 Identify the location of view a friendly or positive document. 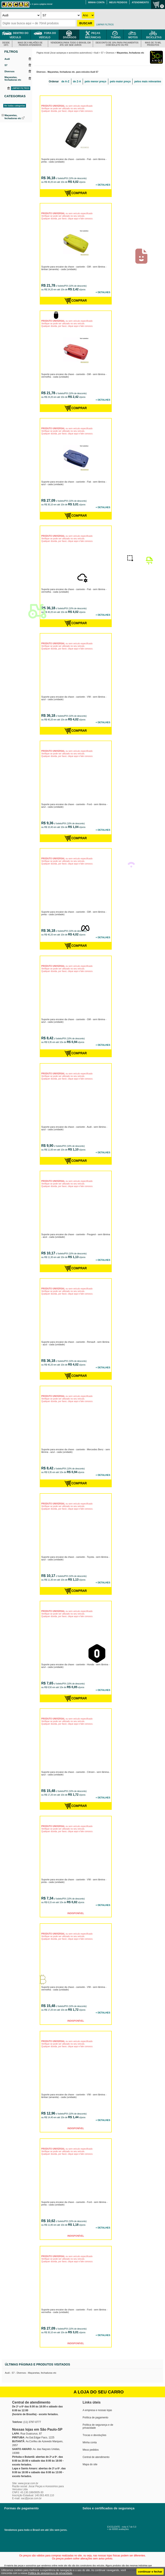
(141, 256).